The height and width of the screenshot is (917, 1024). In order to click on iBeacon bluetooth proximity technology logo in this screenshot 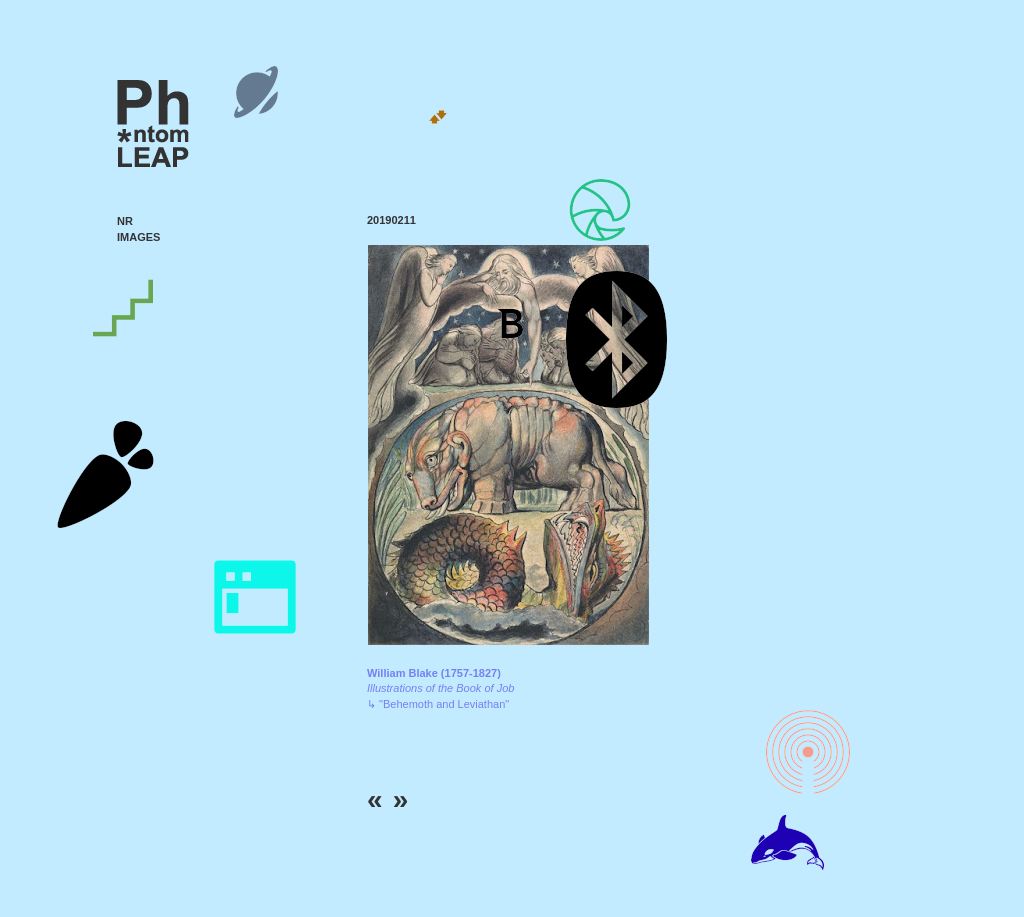, I will do `click(808, 752)`.